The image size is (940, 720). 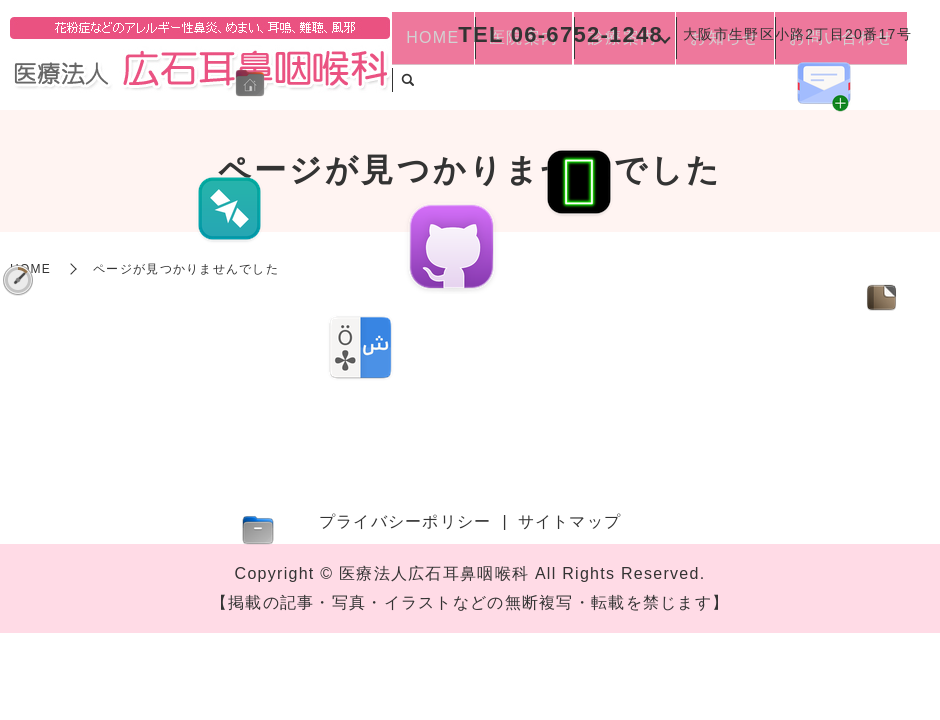 What do you see at coordinates (229, 208) in the screenshot?
I see `launch gpredict satellite tracking application` at bounding box center [229, 208].